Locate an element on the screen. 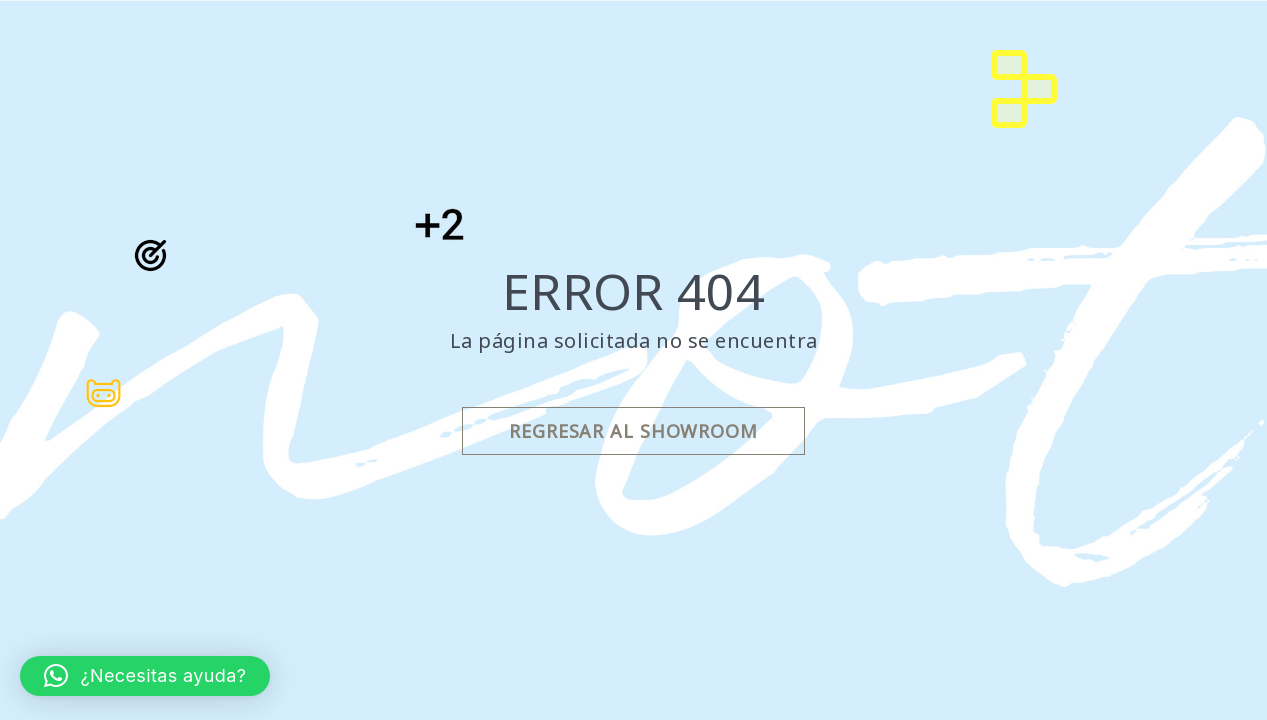 This screenshot has height=720, width=1267. finn the human character icon from adventure time is located at coordinates (103, 392).